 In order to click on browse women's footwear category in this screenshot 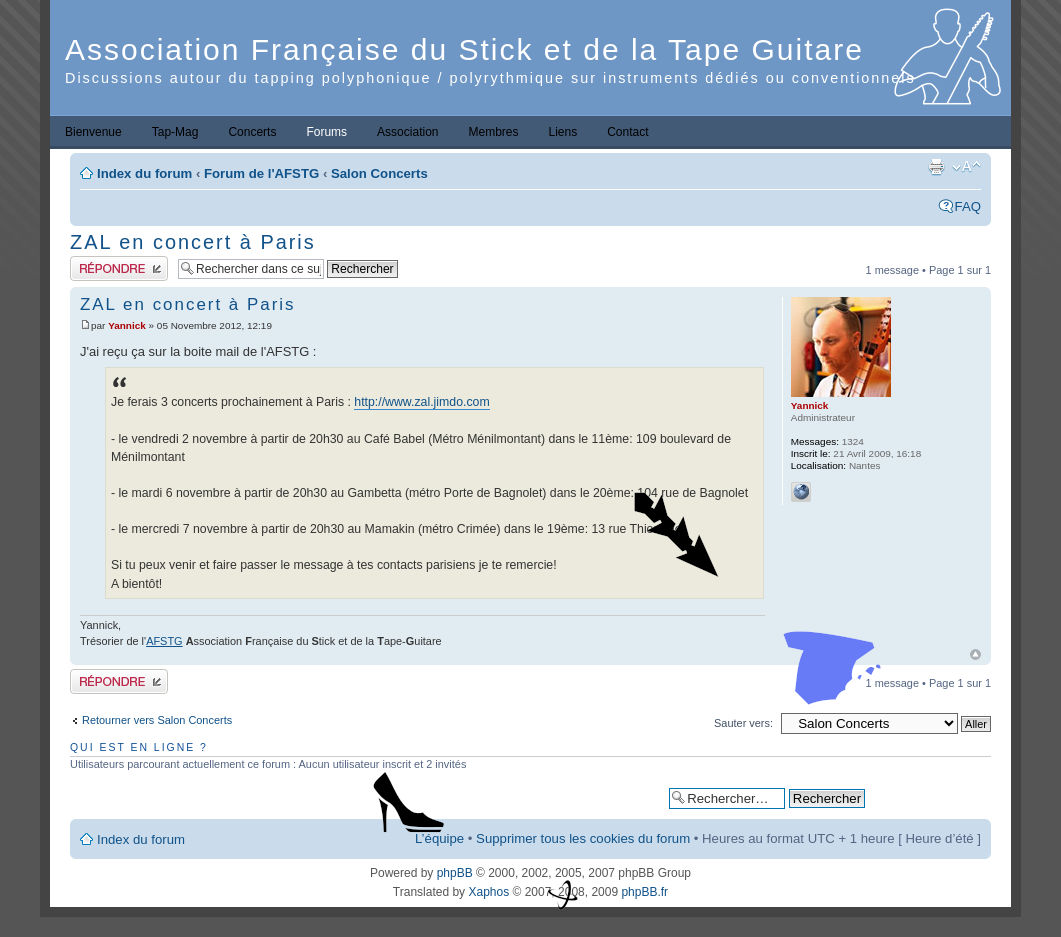, I will do `click(409, 802)`.